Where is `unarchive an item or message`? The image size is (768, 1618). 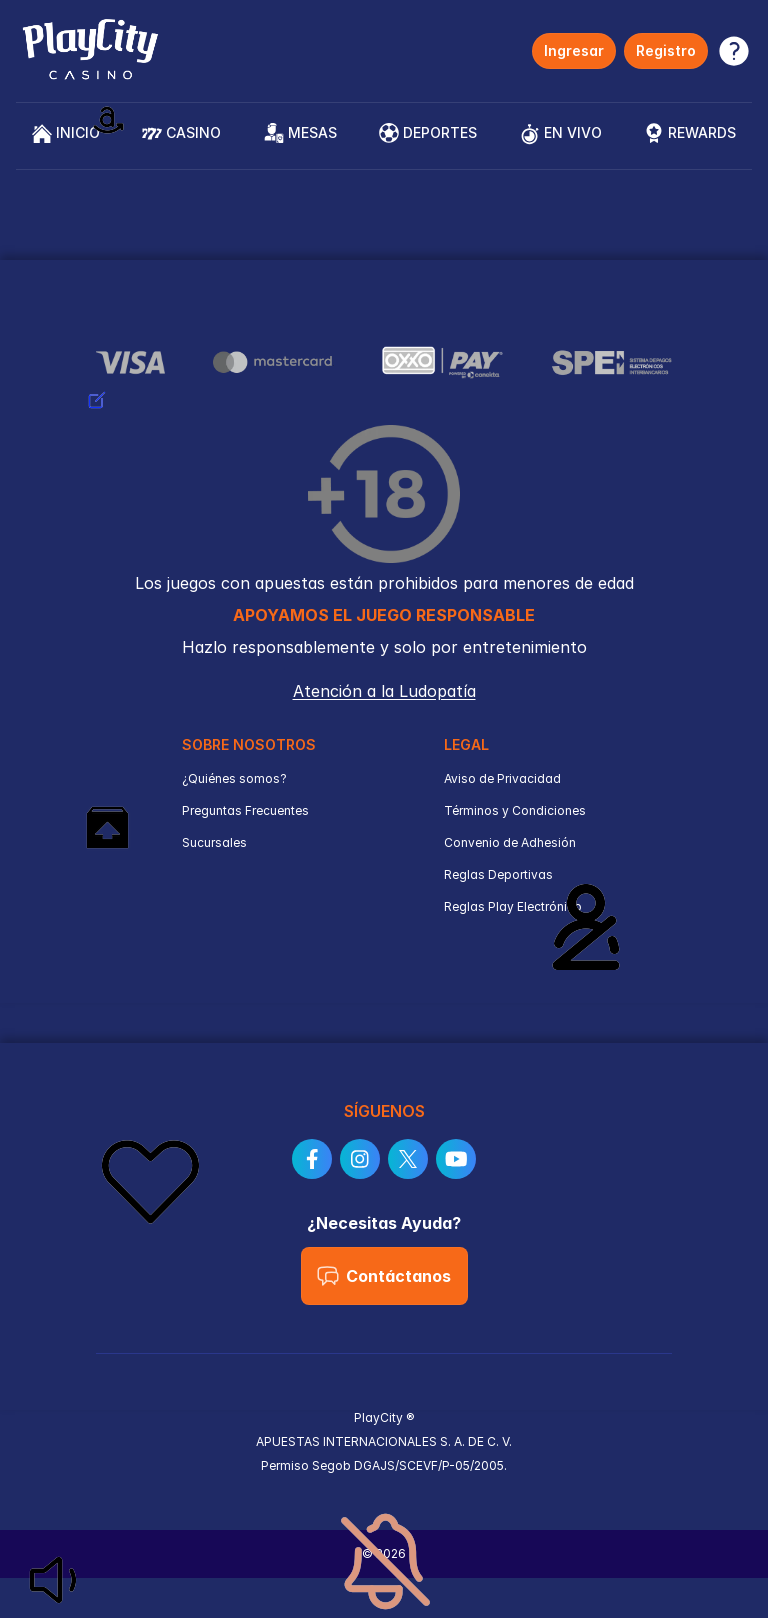 unarchive an item or message is located at coordinates (107, 827).